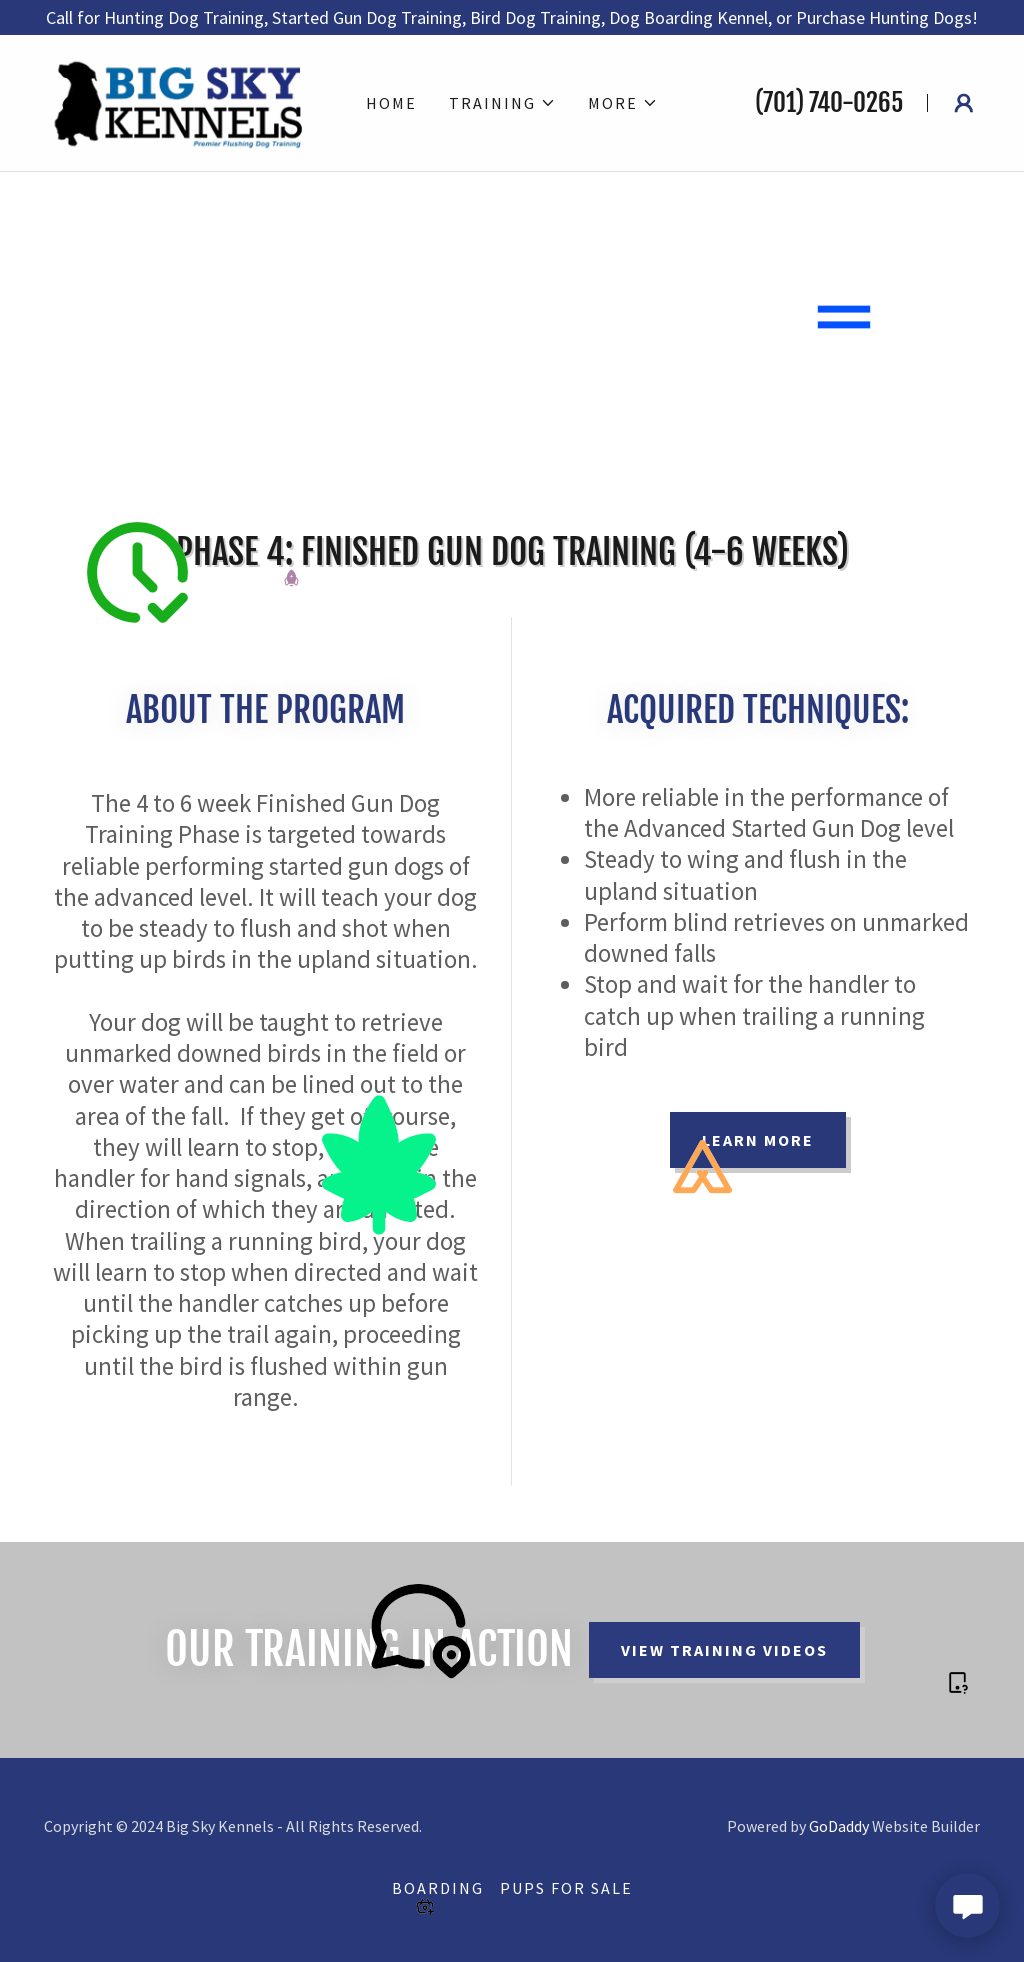 The width and height of the screenshot is (1024, 1962). What do you see at coordinates (291, 578) in the screenshot?
I see `launch or deploy an application` at bounding box center [291, 578].